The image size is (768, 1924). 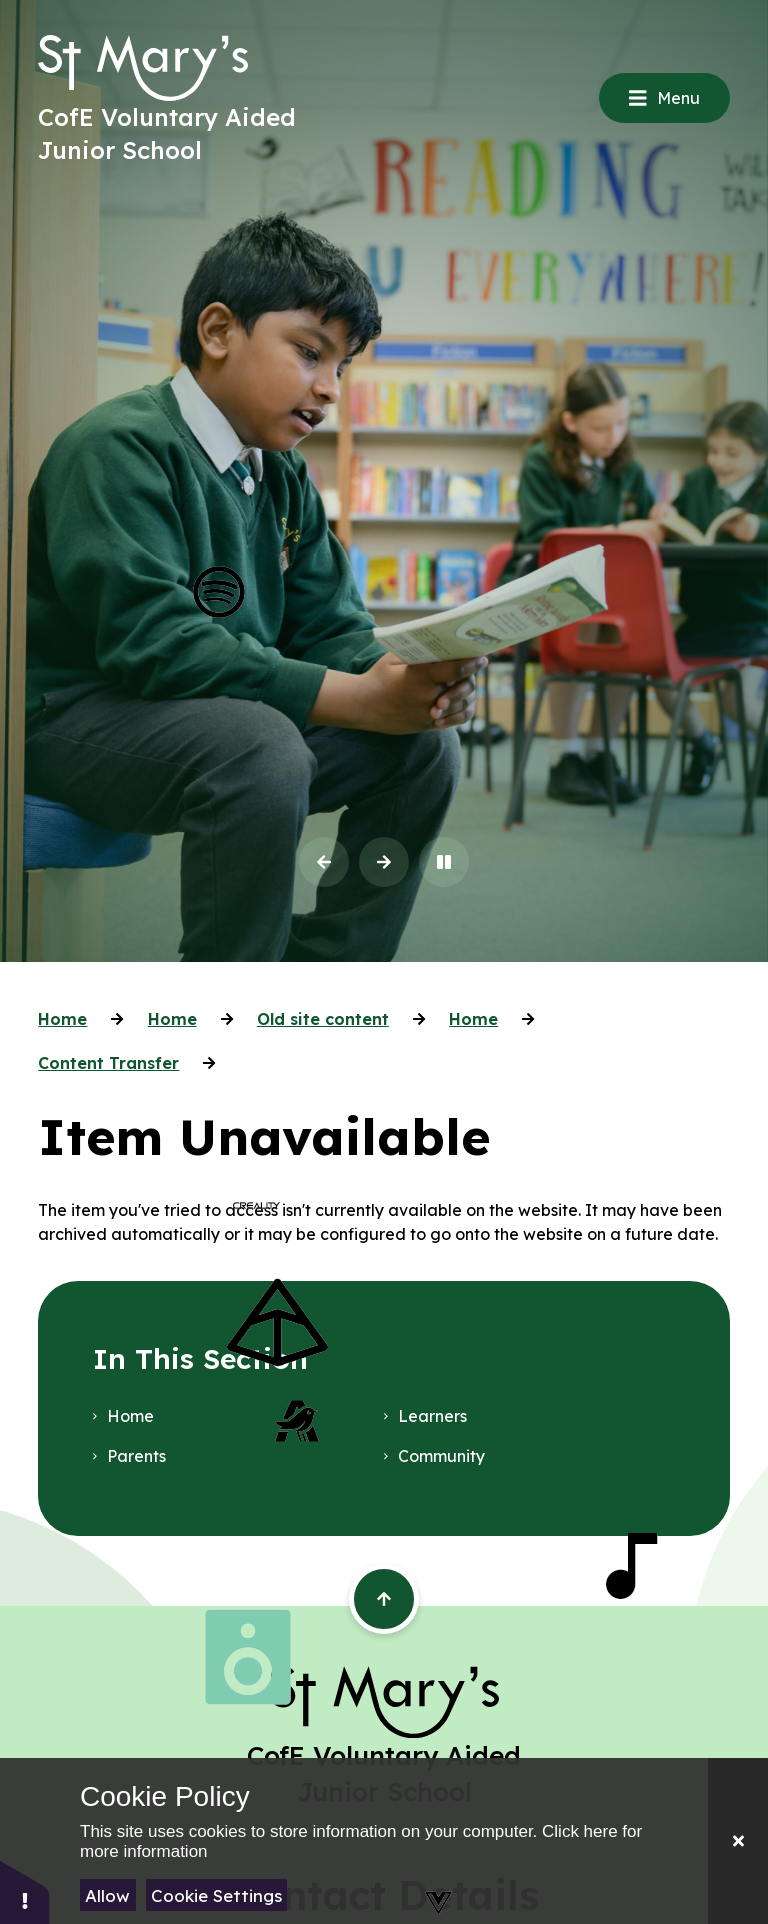 I want to click on Auchan retail store app or website, so click(x=297, y=1421).